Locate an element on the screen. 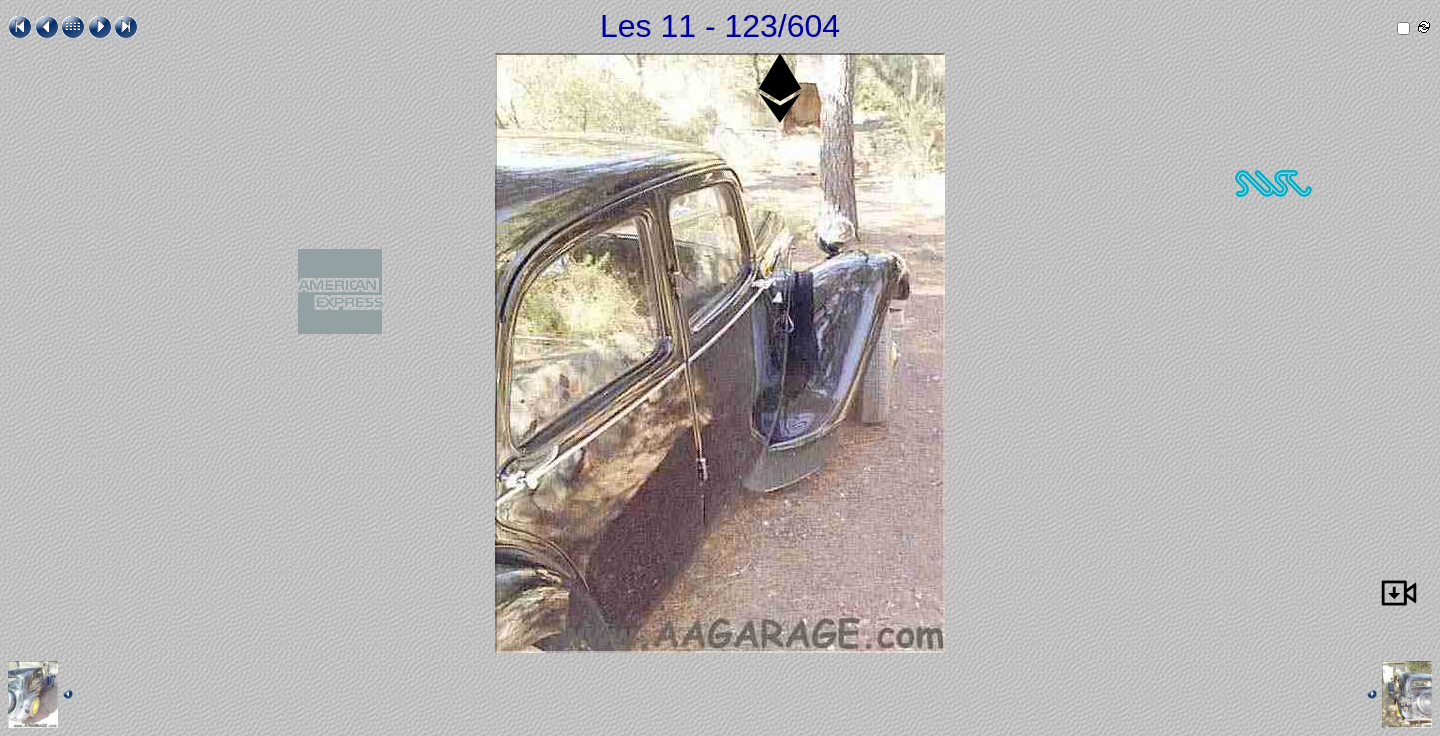 The height and width of the screenshot is (736, 1440). pay with American Express is located at coordinates (340, 291).